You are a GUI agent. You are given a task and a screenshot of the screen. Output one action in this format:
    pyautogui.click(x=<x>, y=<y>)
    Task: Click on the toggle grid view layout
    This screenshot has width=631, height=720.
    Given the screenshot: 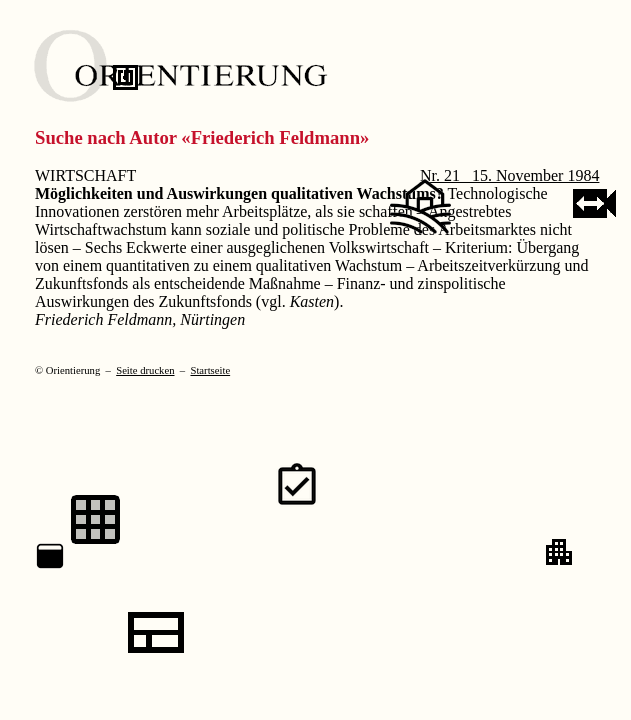 What is the action you would take?
    pyautogui.click(x=95, y=519)
    